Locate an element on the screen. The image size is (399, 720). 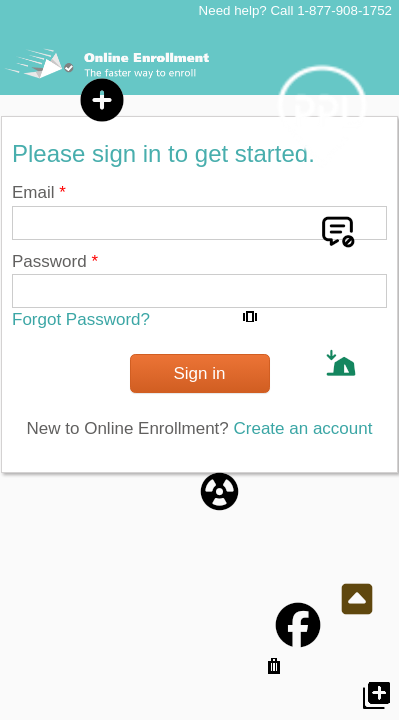
add a new item is located at coordinates (102, 100).